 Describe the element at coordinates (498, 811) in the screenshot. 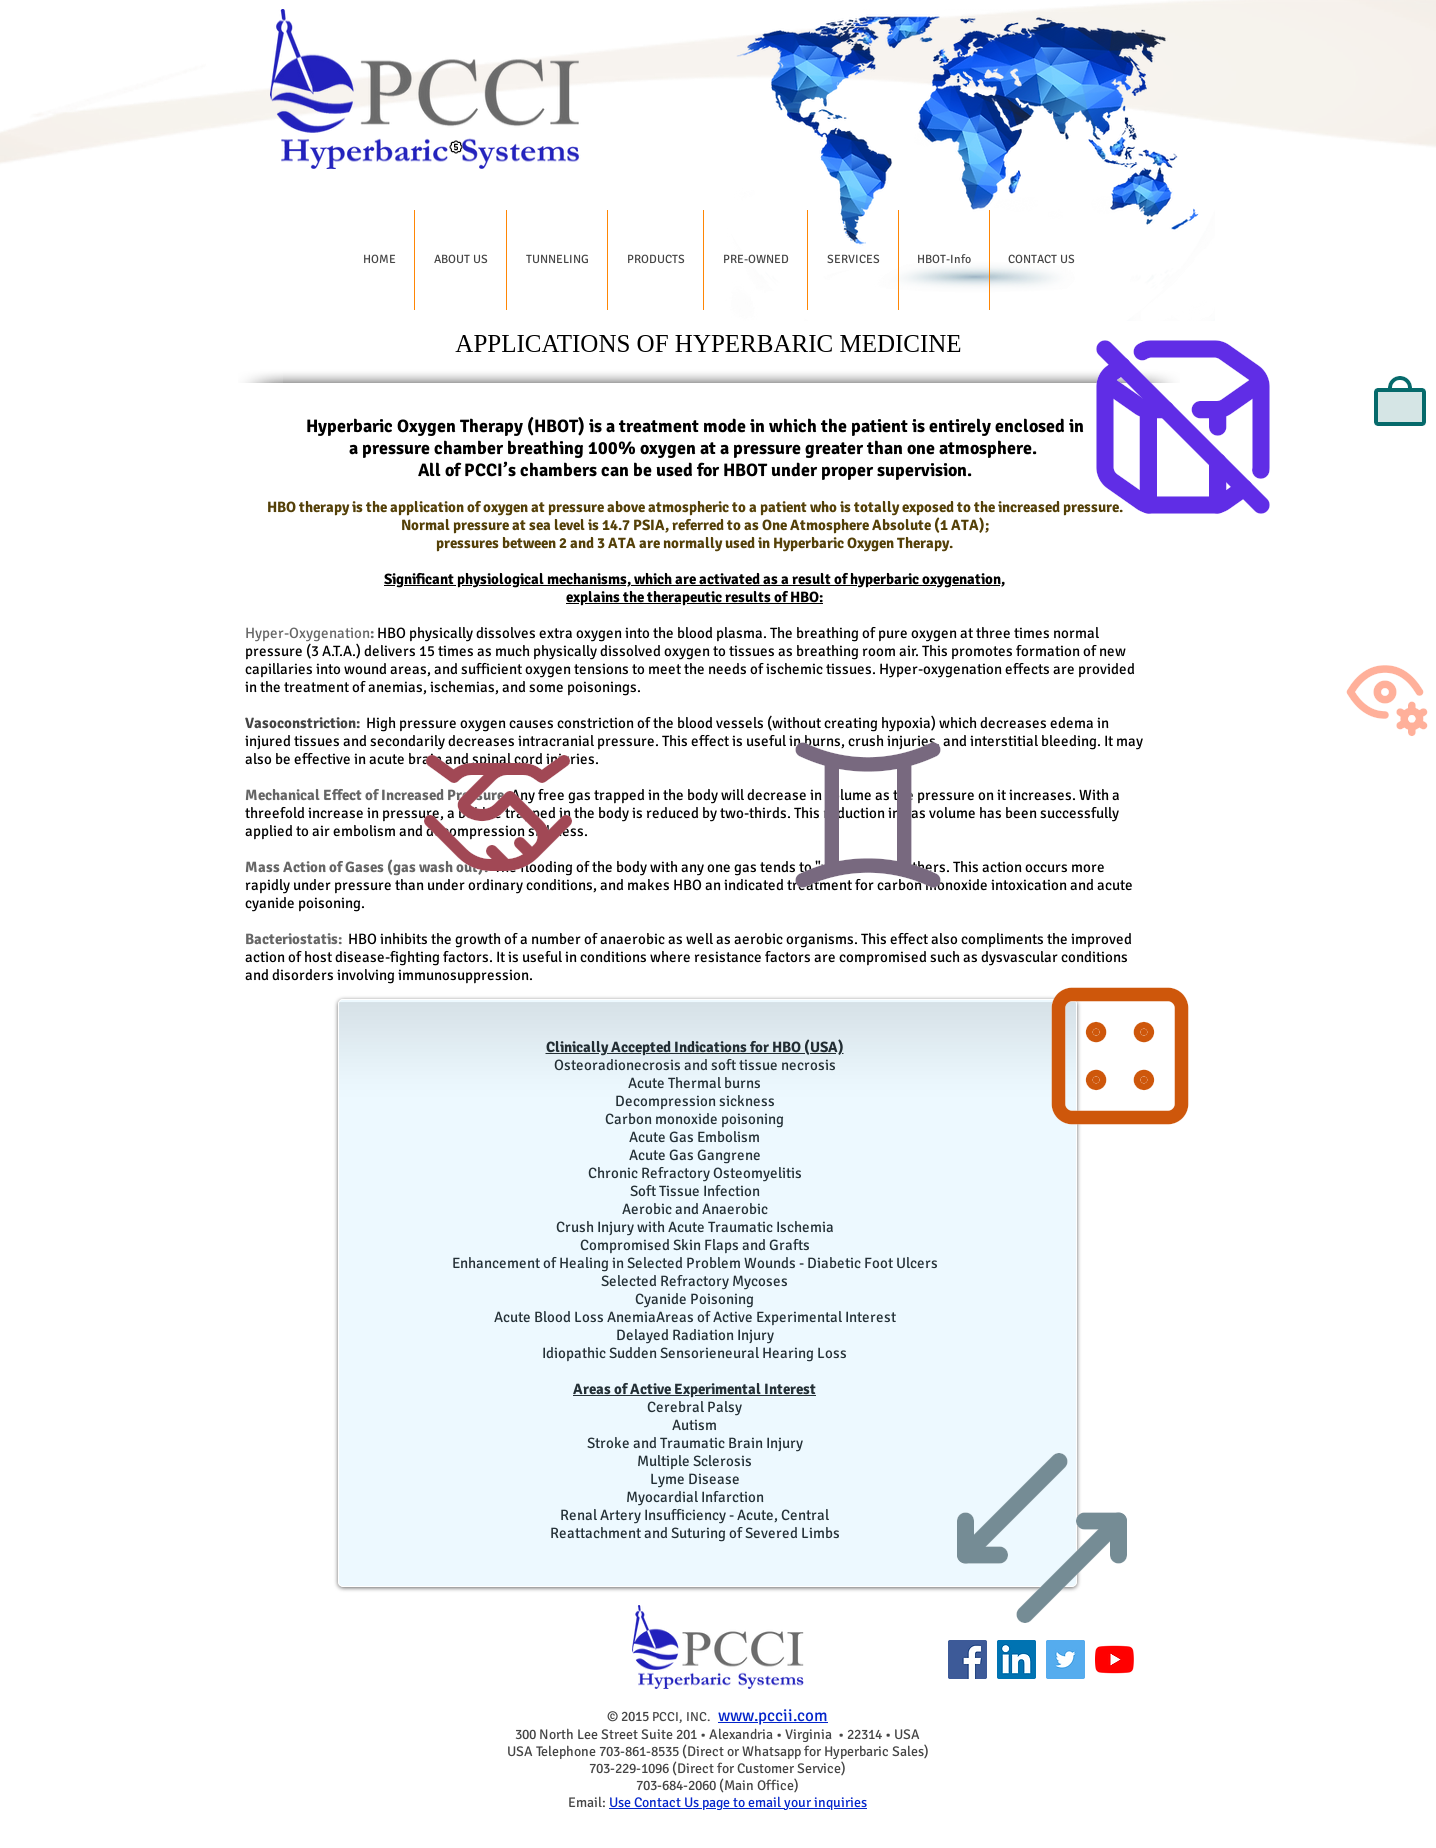

I see `indicates a partnership or collaboration` at that location.